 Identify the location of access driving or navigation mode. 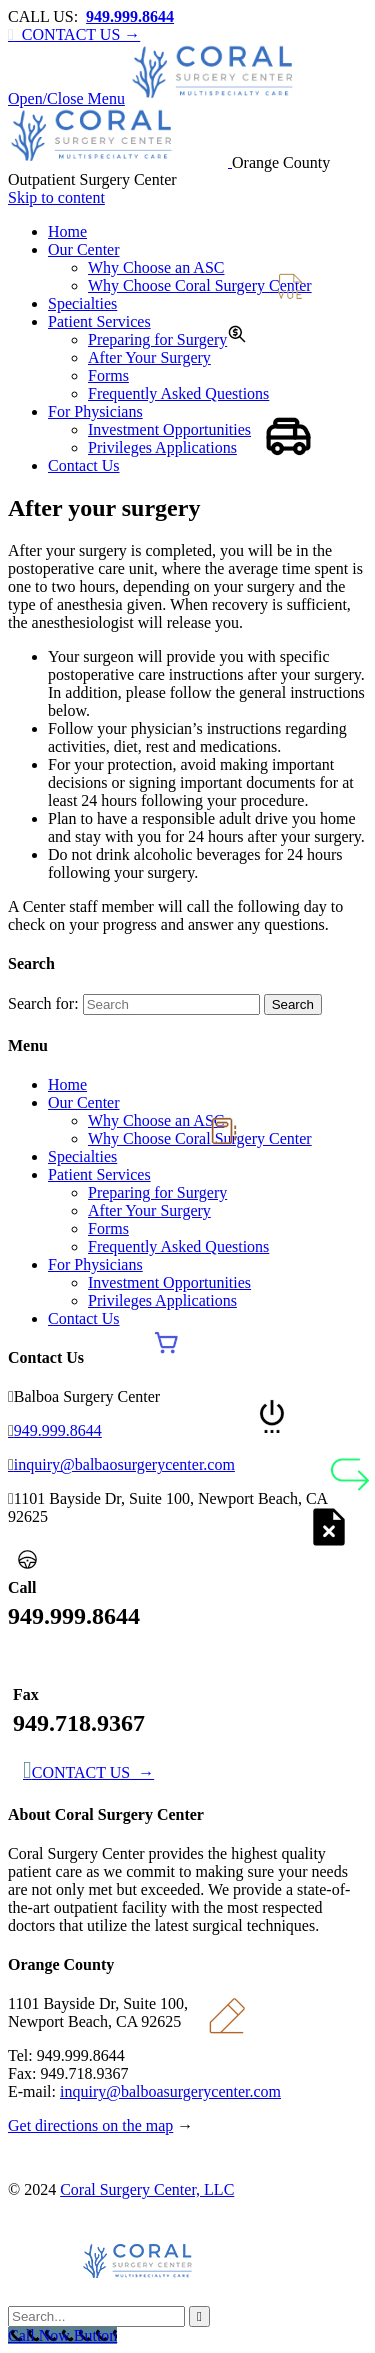
(27, 1559).